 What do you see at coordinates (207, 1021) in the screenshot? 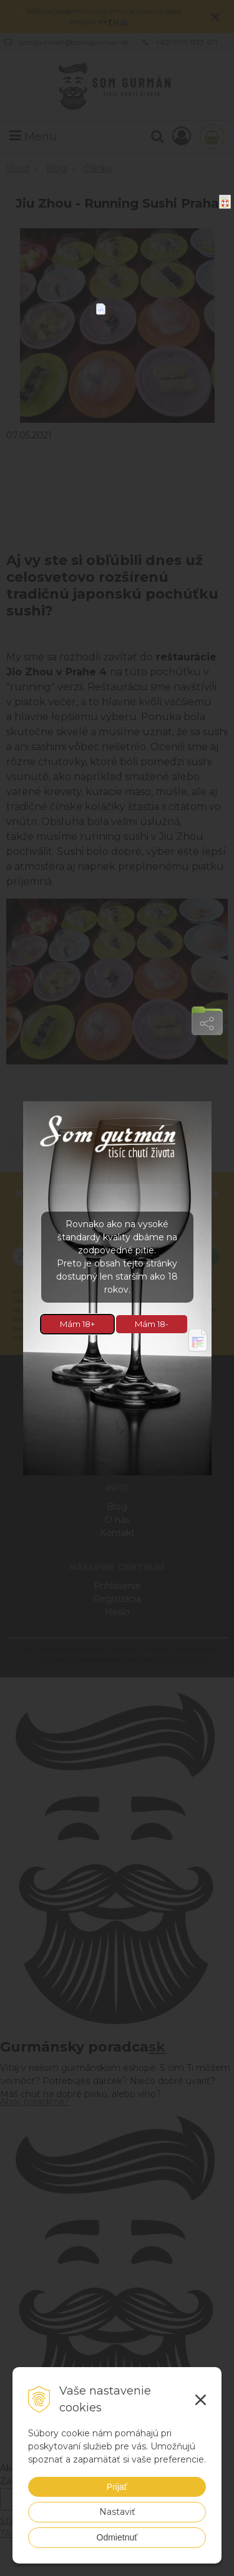
I see `open your public shared folder` at bounding box center [207, 1021].